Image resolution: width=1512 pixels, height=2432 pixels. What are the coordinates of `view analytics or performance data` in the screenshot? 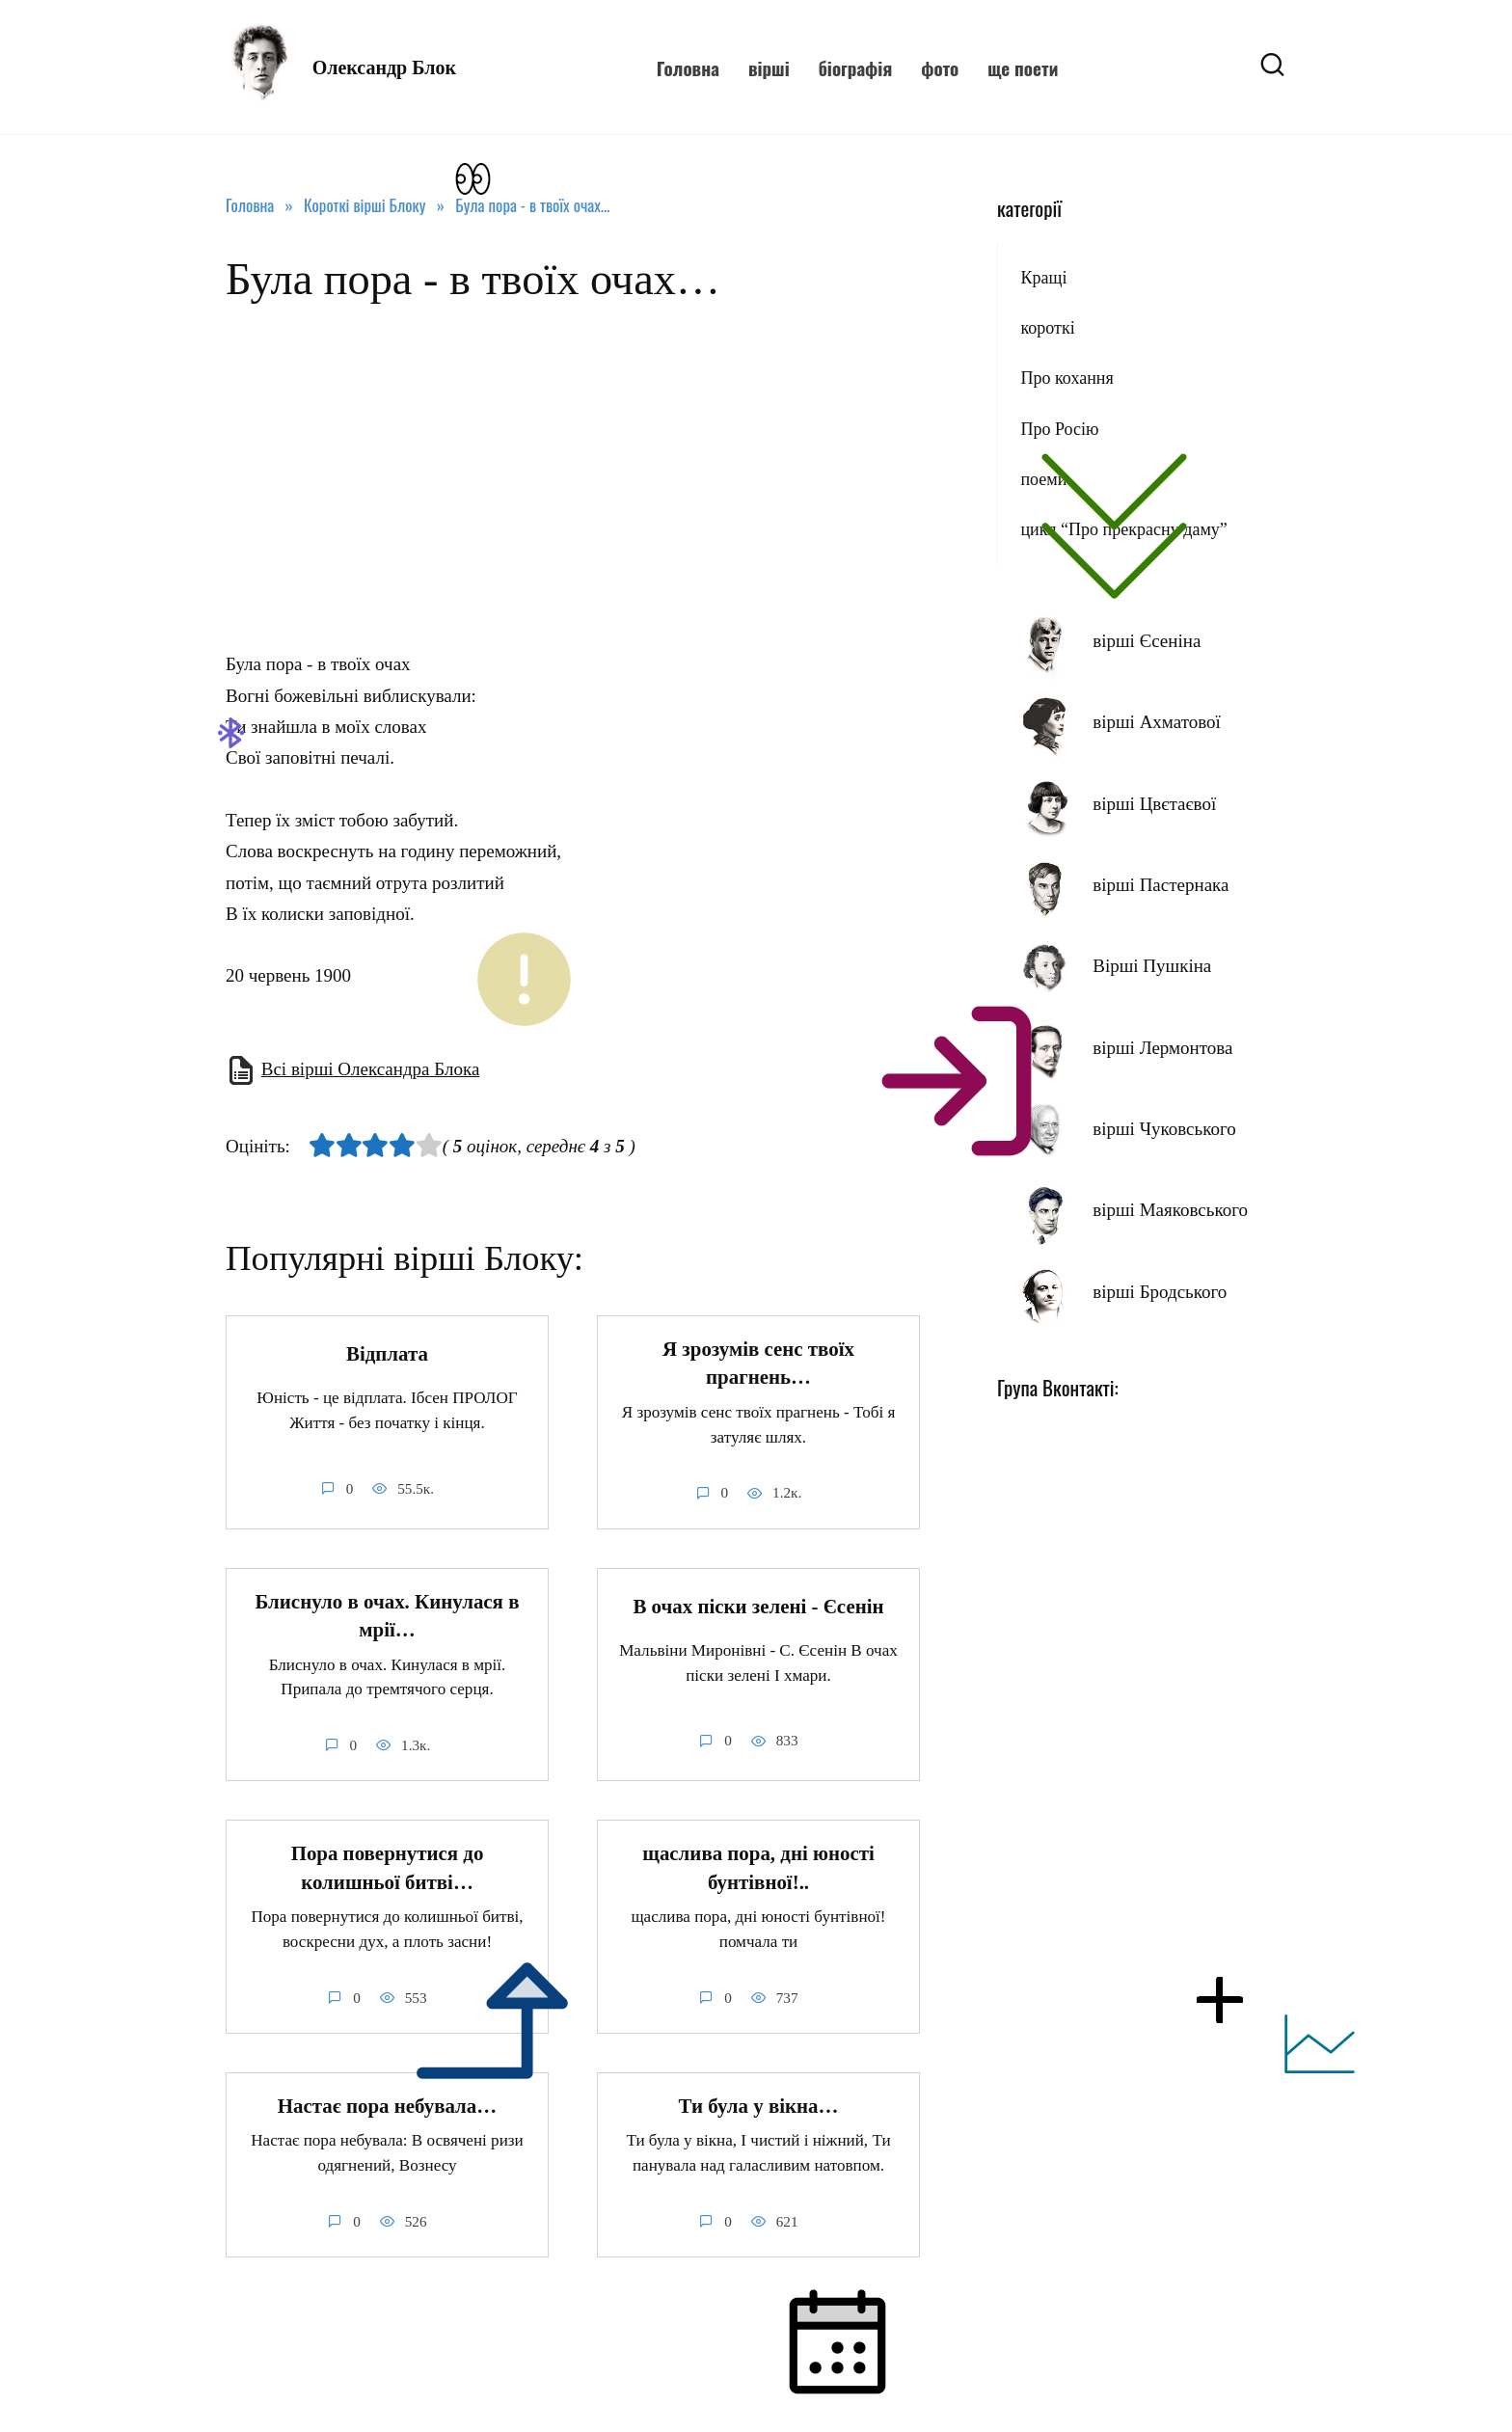 It's located at (1319, 2043).